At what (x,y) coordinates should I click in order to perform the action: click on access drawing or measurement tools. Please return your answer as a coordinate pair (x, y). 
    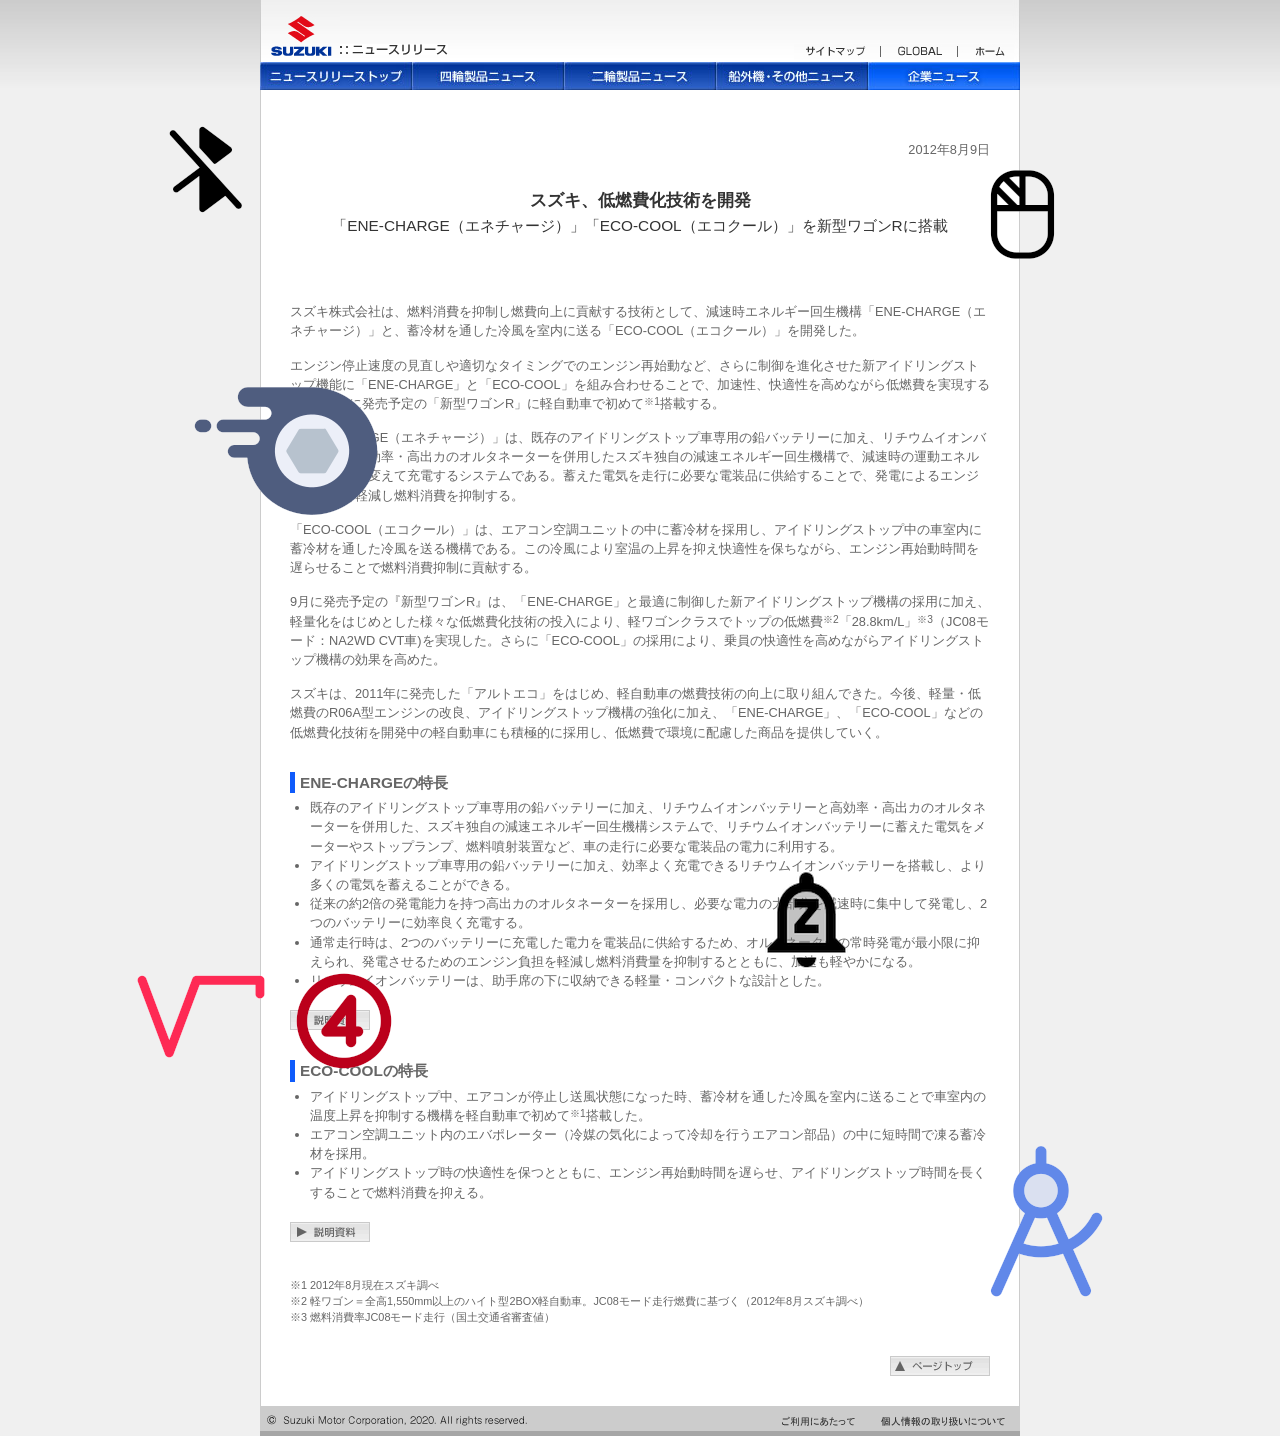
    Looking at the image, I should click on (1041, 1224).